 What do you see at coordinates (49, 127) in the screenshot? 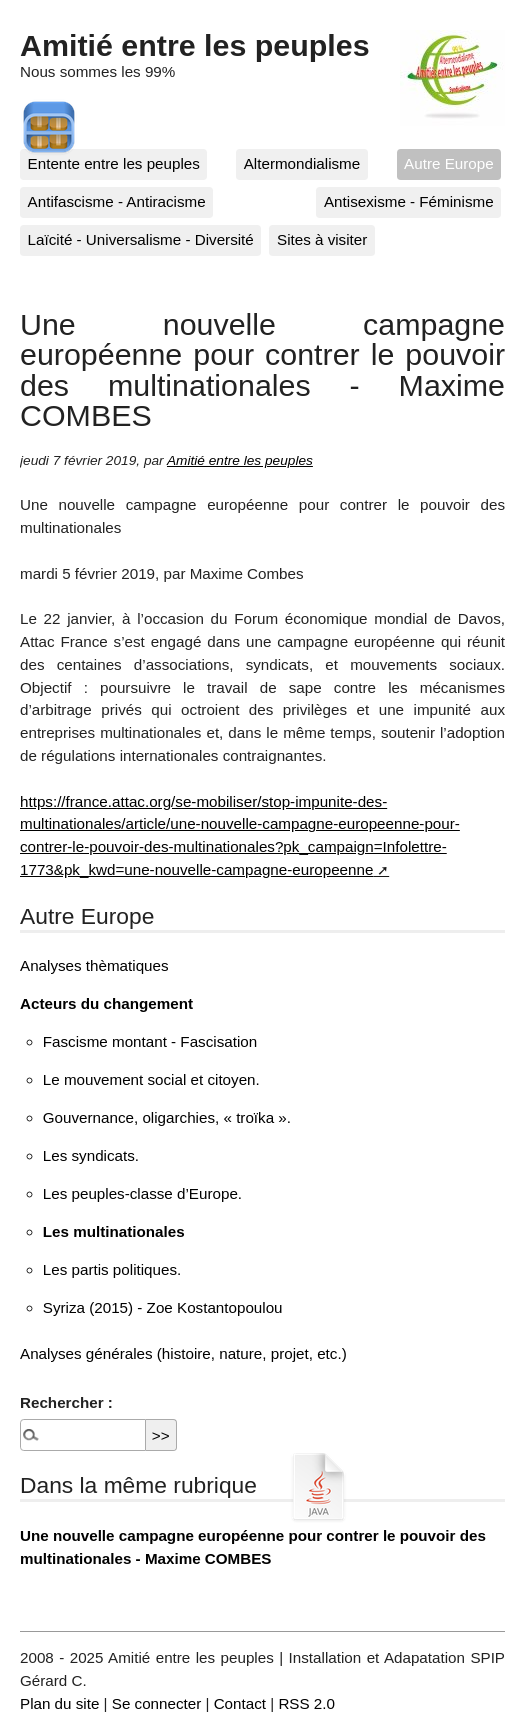
I see `open warehouse flatpak manager` at bounding box center [49, 127].